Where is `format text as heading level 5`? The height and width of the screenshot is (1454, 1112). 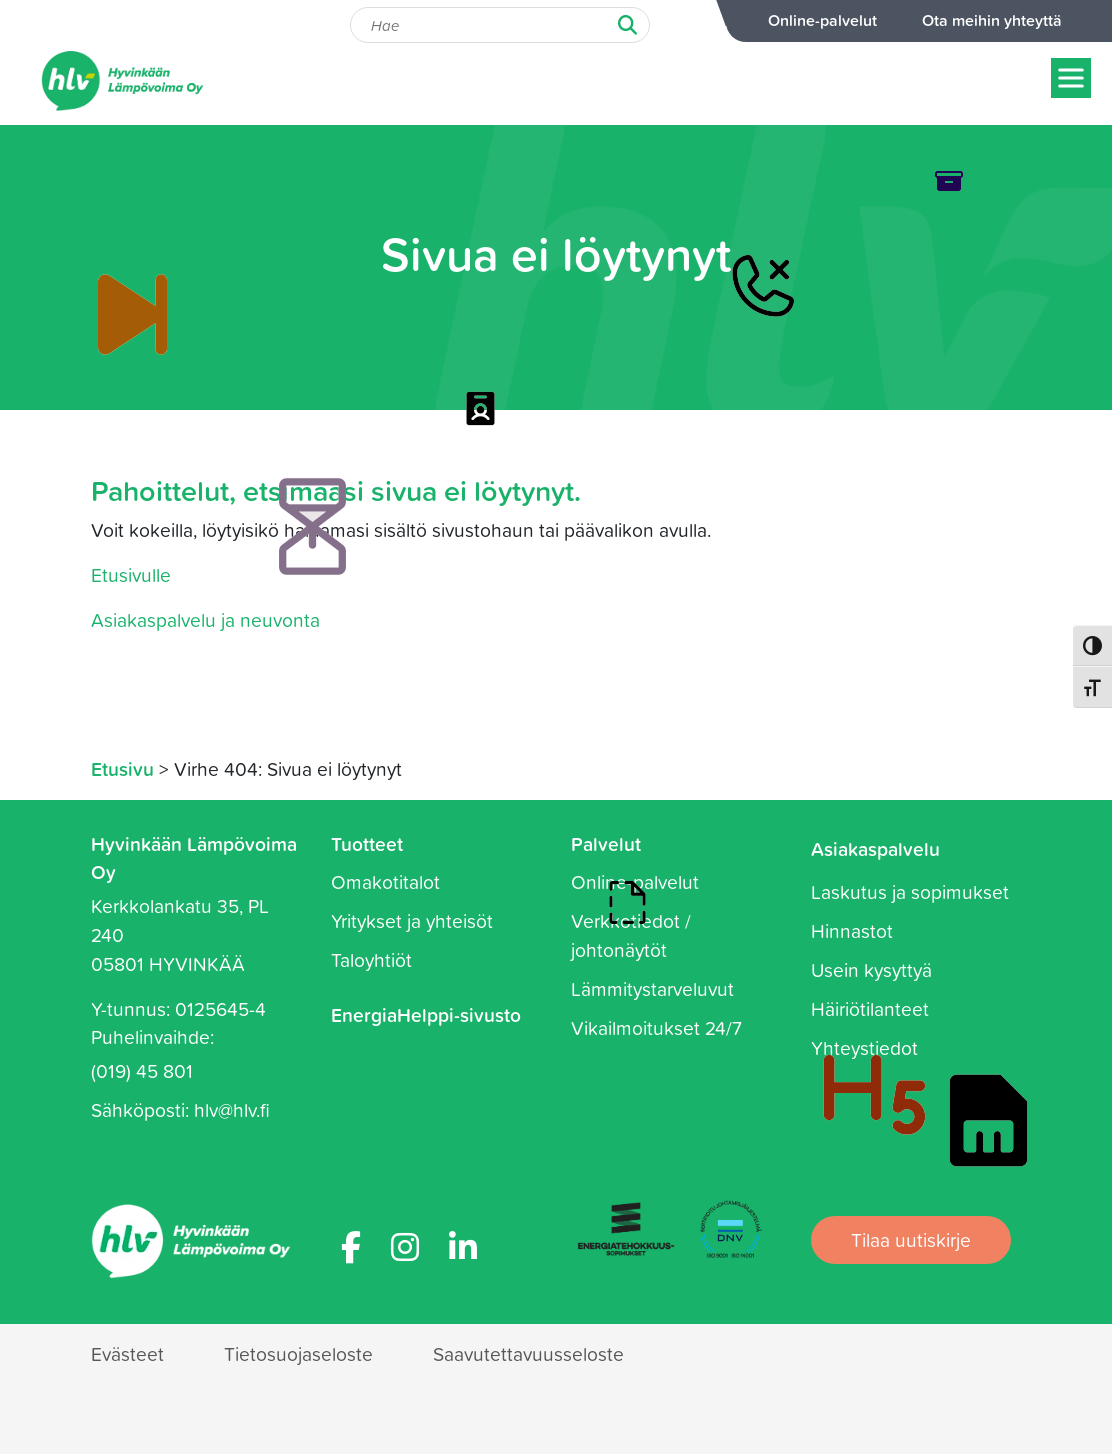
format text as heading level 5 is located at coordinates (869, 1093).